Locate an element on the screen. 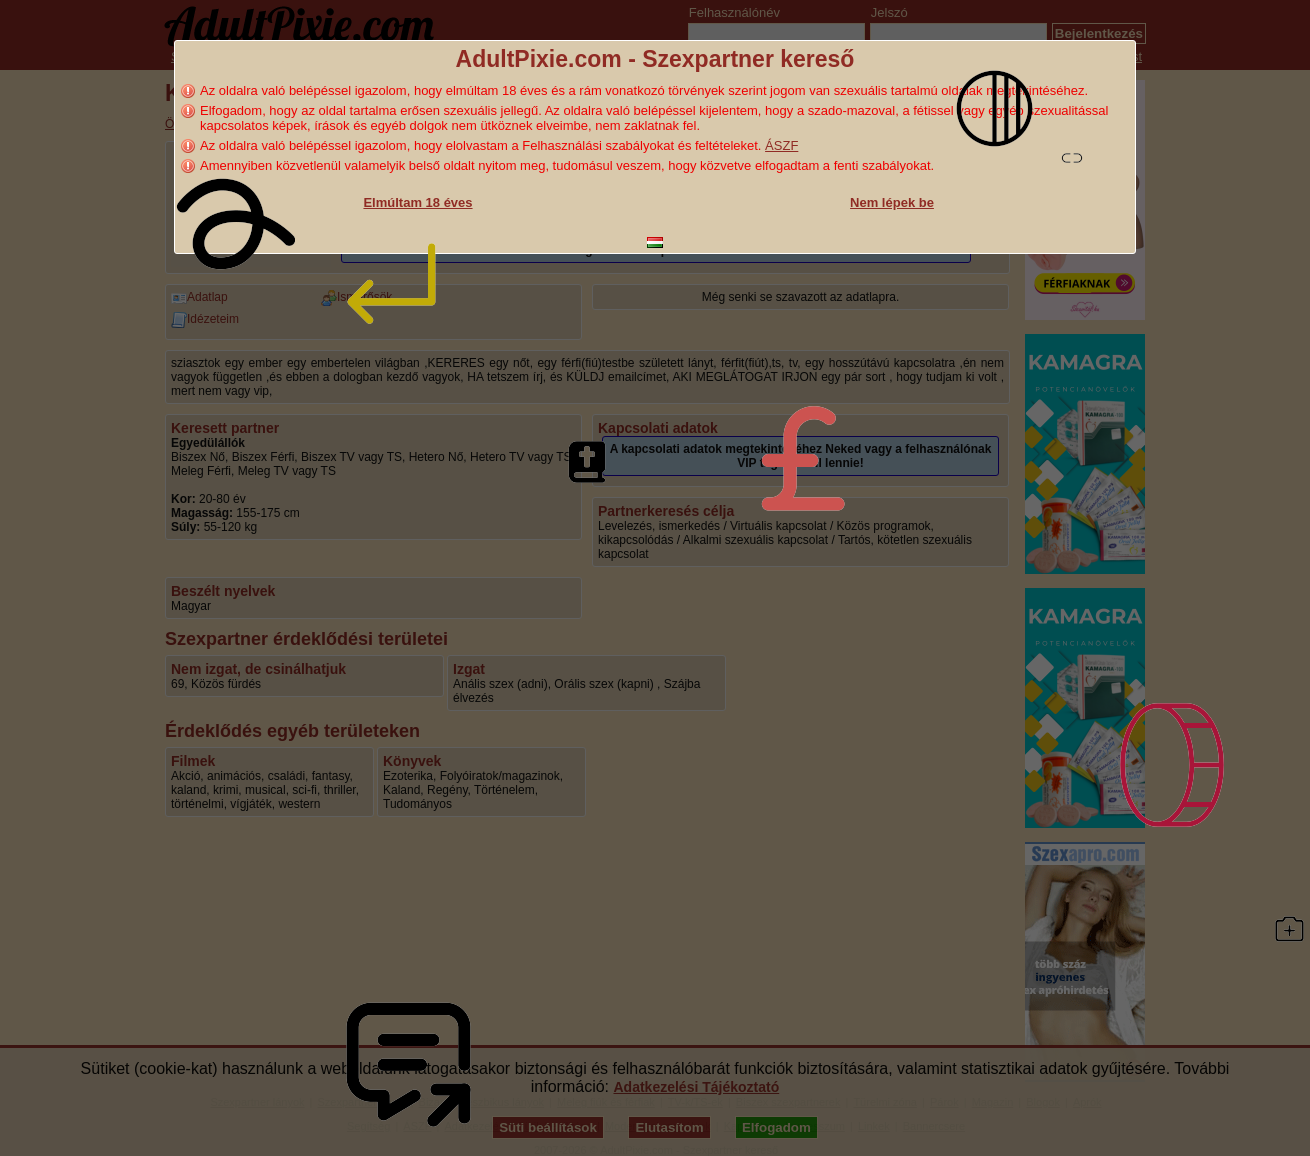 The image size is (1310, 1156). access religious texts or scripture is located at coordinates (587, 462).